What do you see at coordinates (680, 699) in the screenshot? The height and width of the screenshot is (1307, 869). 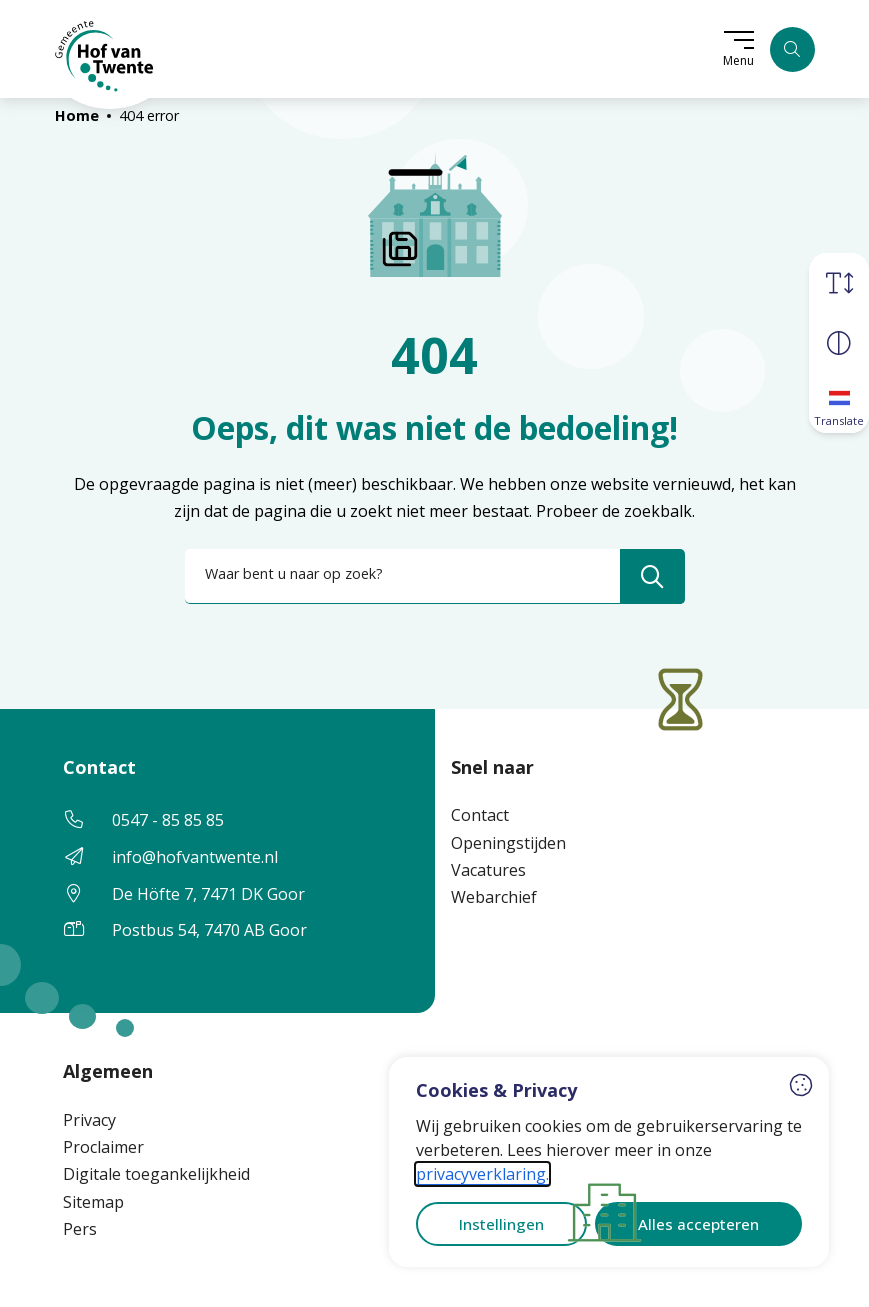 I see `indicates loading or processing in progress` at bounding box center [680, 699].